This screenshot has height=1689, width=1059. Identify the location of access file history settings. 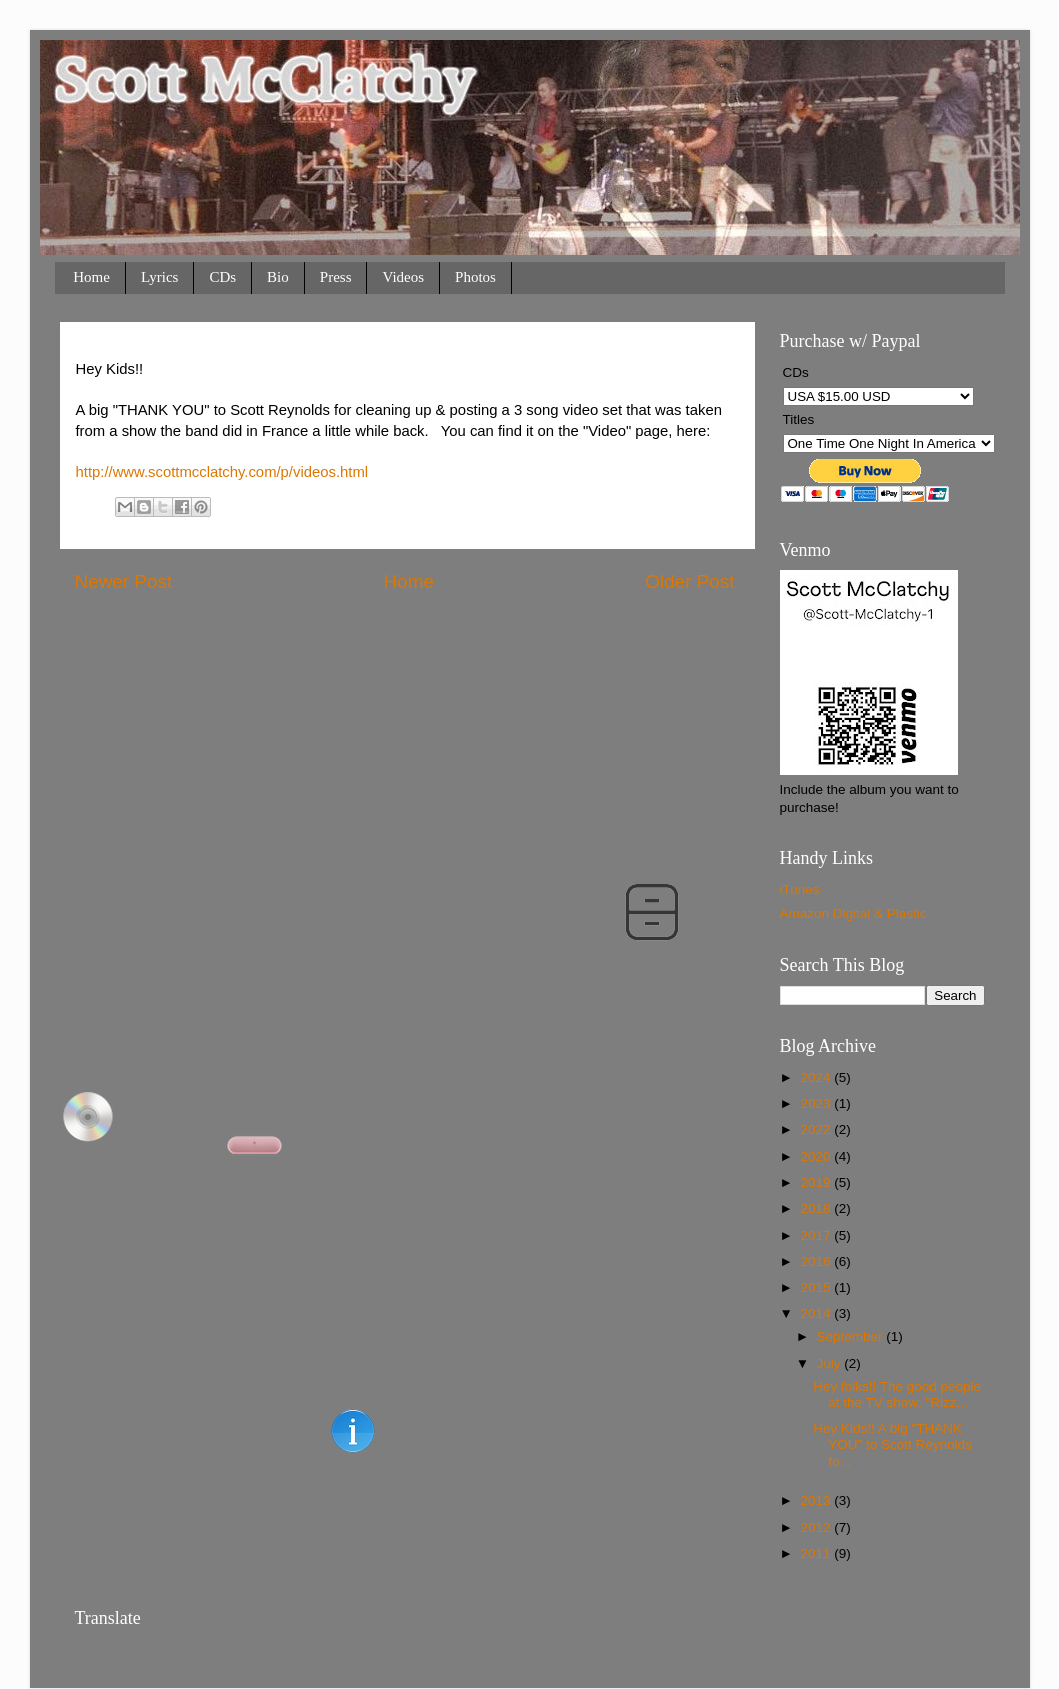
(652, 914).